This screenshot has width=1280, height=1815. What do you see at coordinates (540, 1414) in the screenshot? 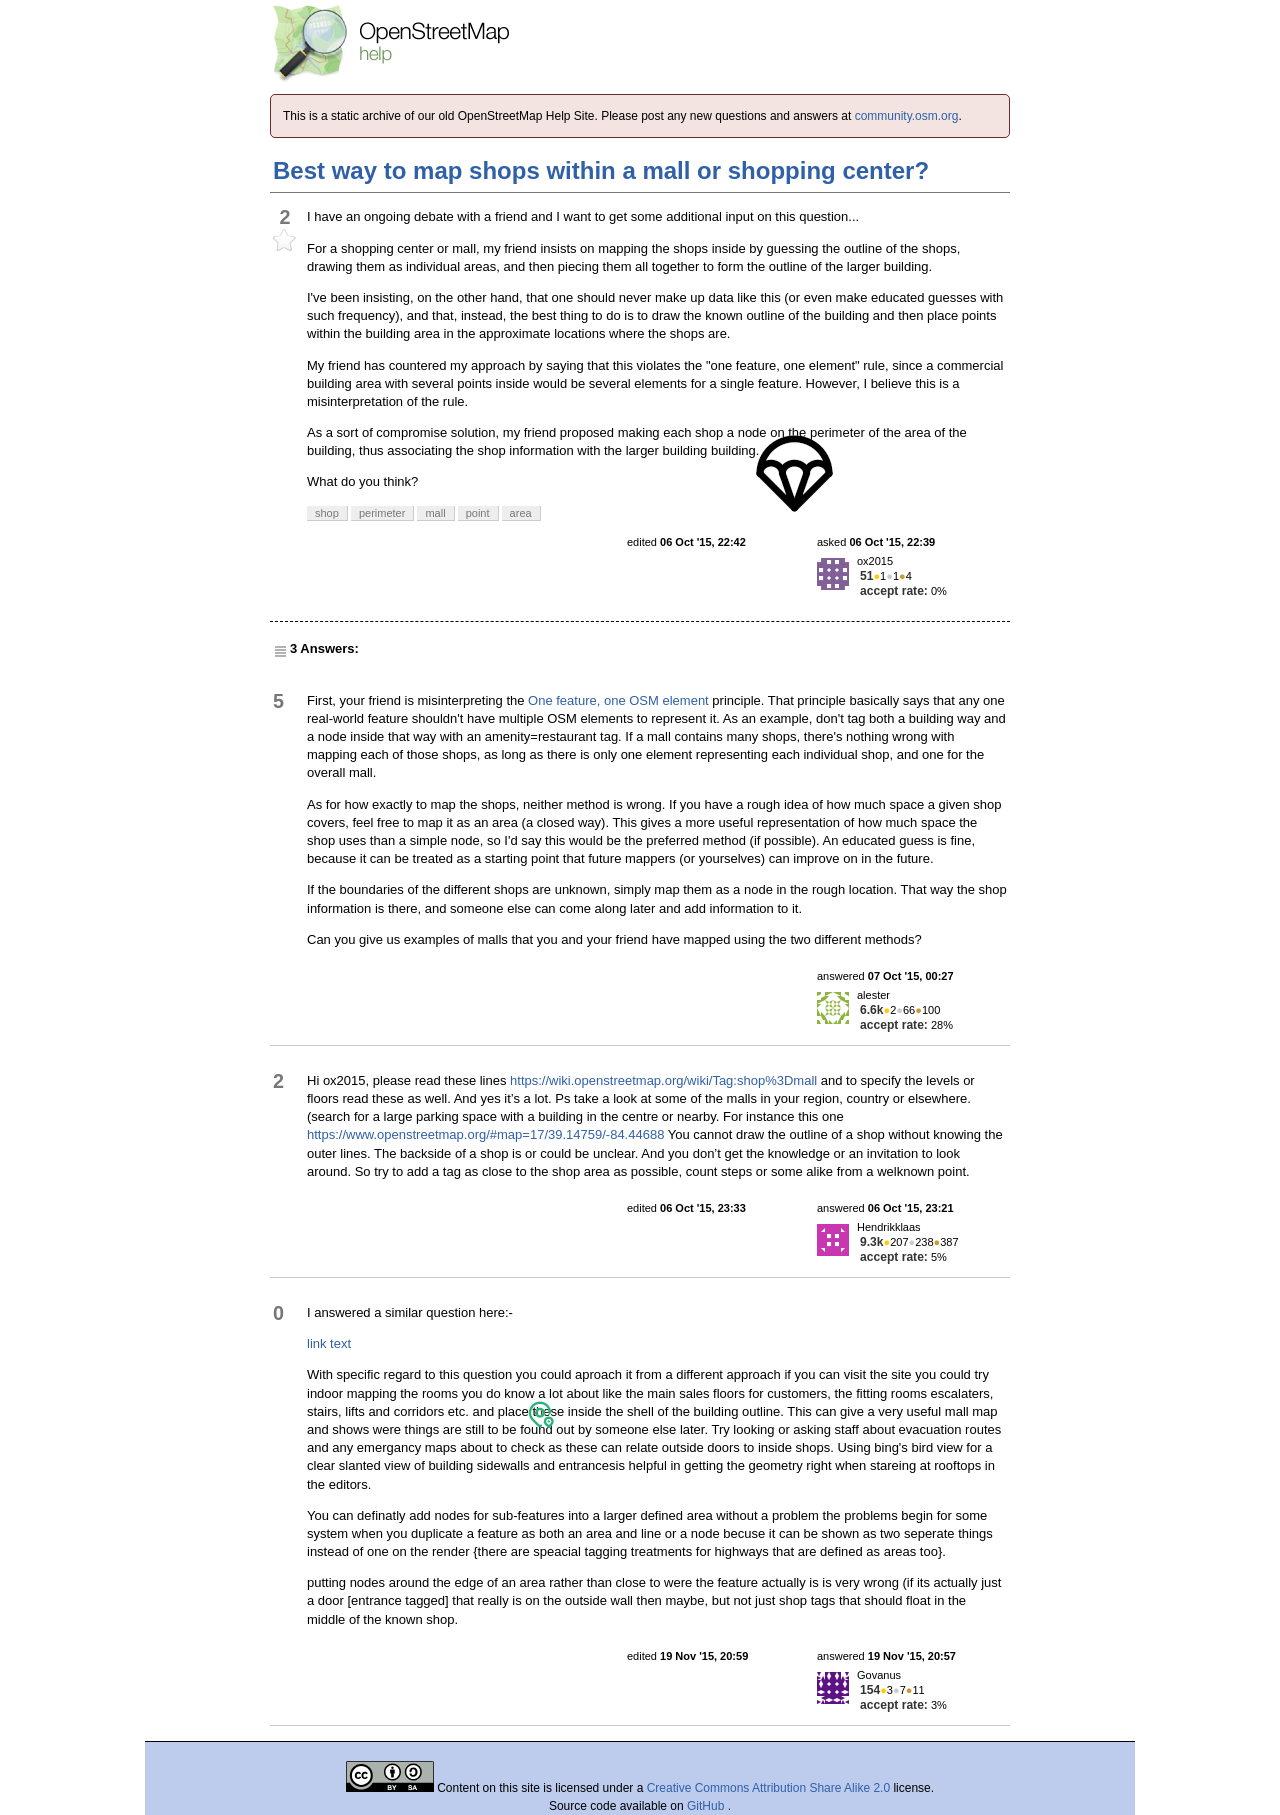
I see `add a new location pin` at bounding box center [540, 1414].